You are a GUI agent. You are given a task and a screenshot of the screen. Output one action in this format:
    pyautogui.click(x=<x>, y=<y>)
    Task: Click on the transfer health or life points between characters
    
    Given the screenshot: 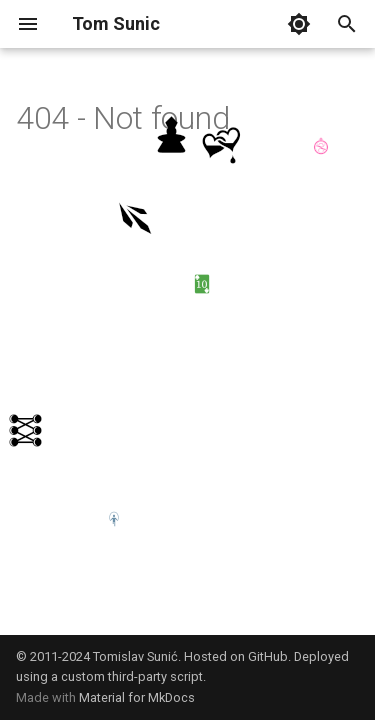 What is the action you would take?
    pyautogui.click(x=221, y=144)
    